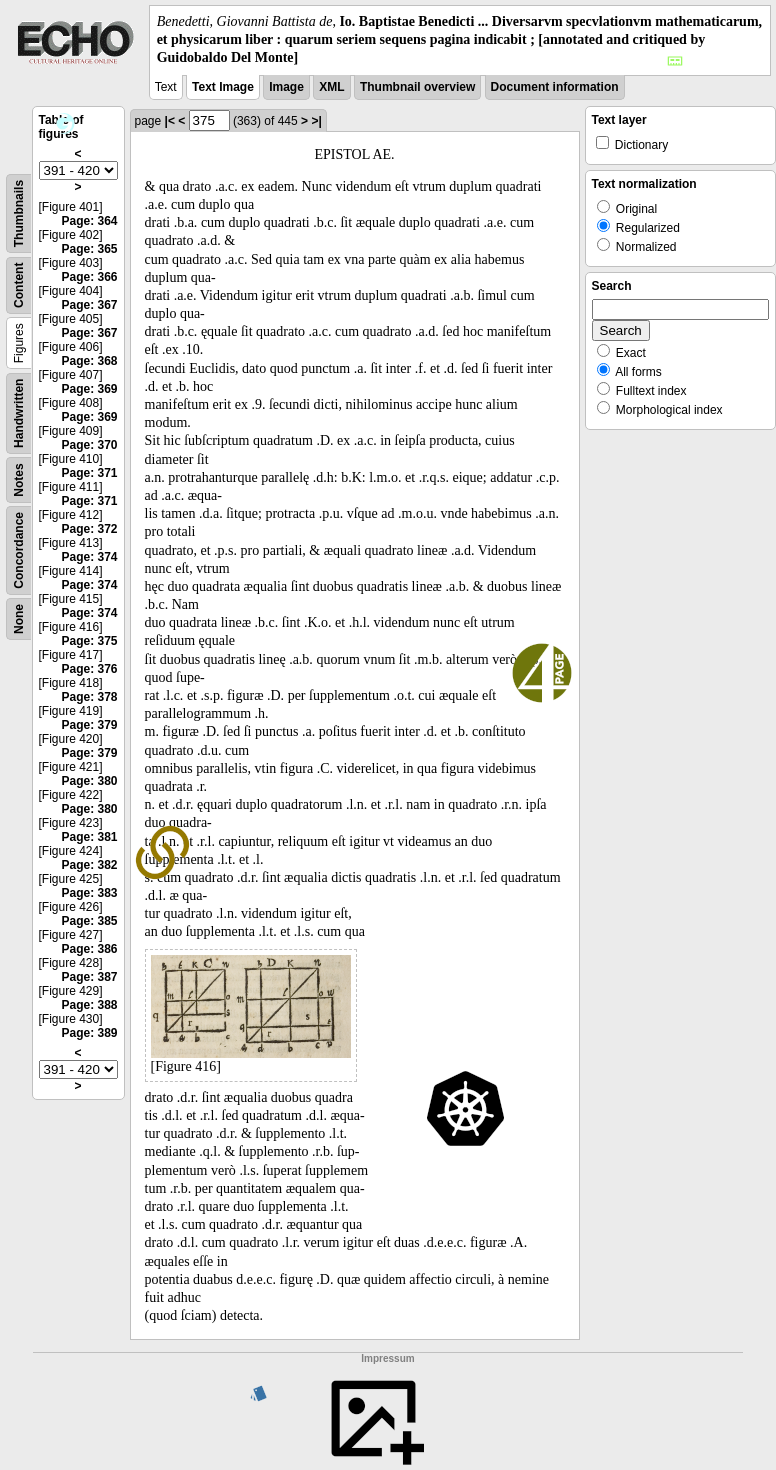  I want to click on gcore brand logo, so click(65, 123).